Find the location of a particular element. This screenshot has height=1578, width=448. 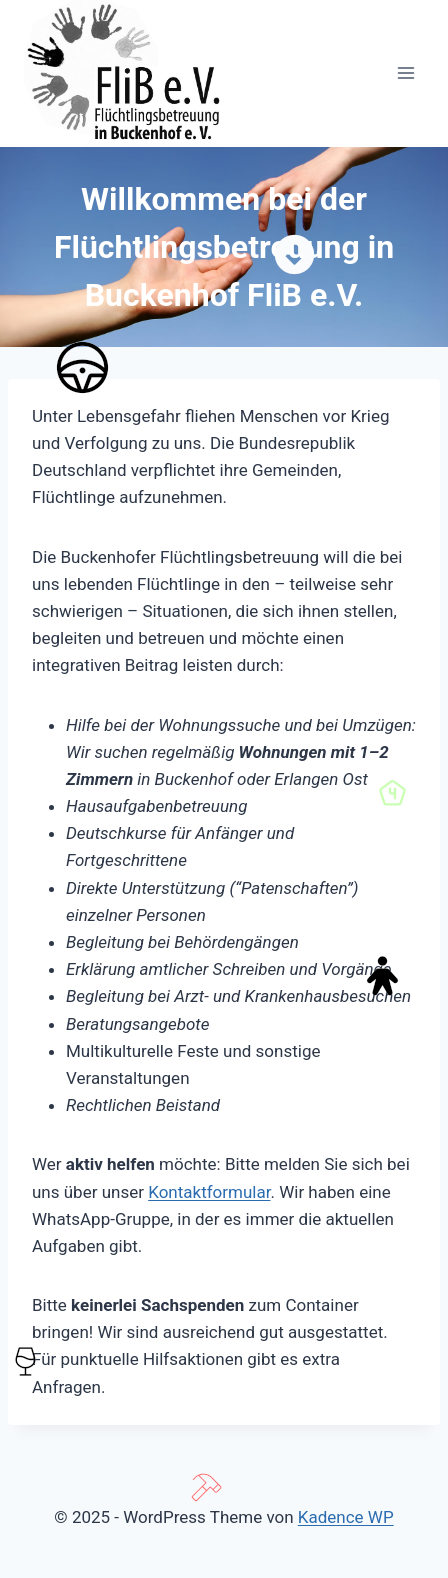

browse wine selection or menu is located at coordinates (25, 1360).